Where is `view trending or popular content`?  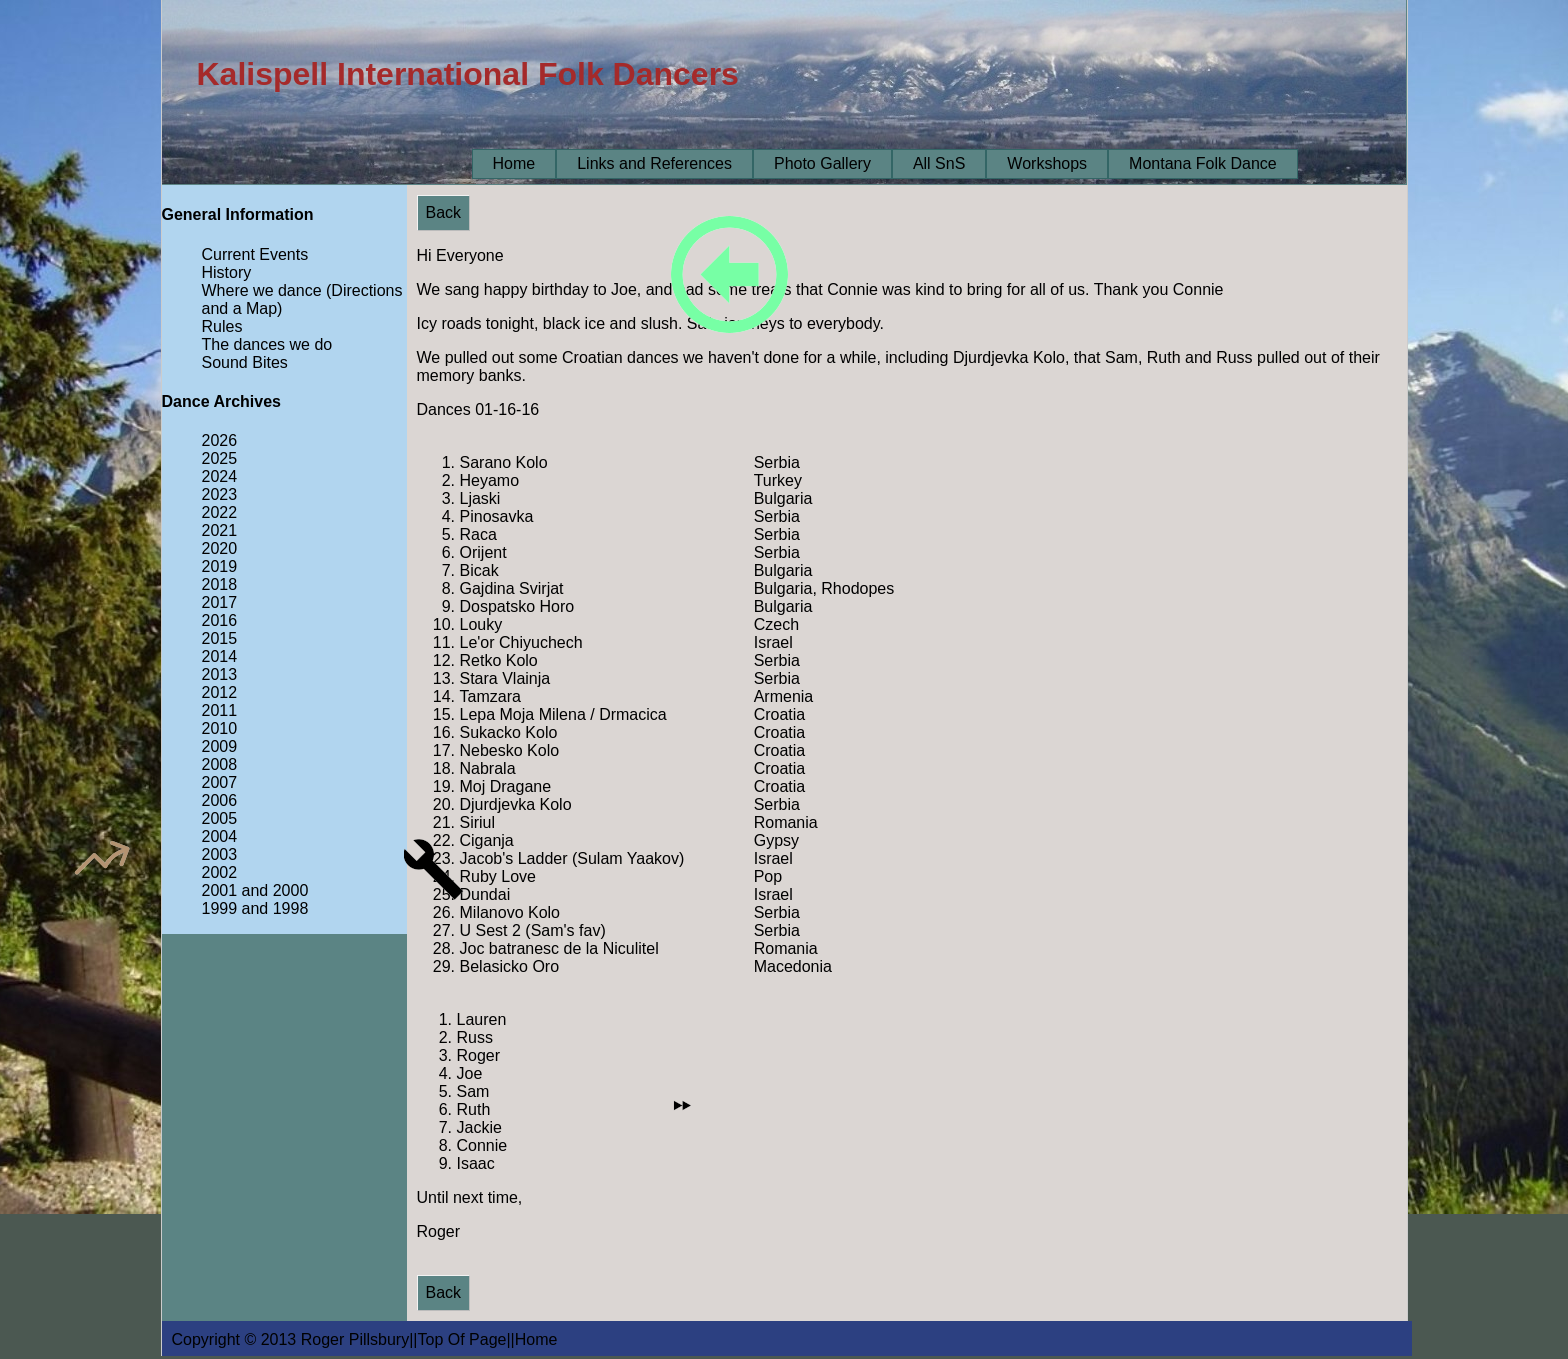 view trending or popular content is located at coordinates (102, 857).